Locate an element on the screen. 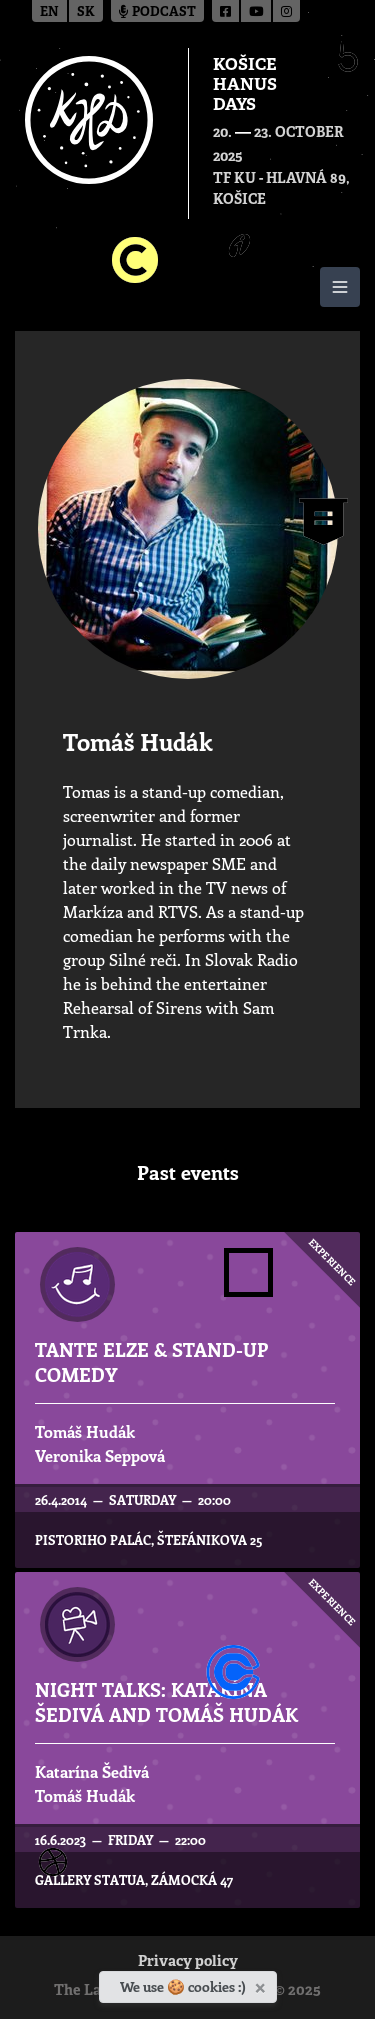 The height and width of the screenshot is (2019, 375). open CodeSandbox development environment is located at coordinates (248, 1272).